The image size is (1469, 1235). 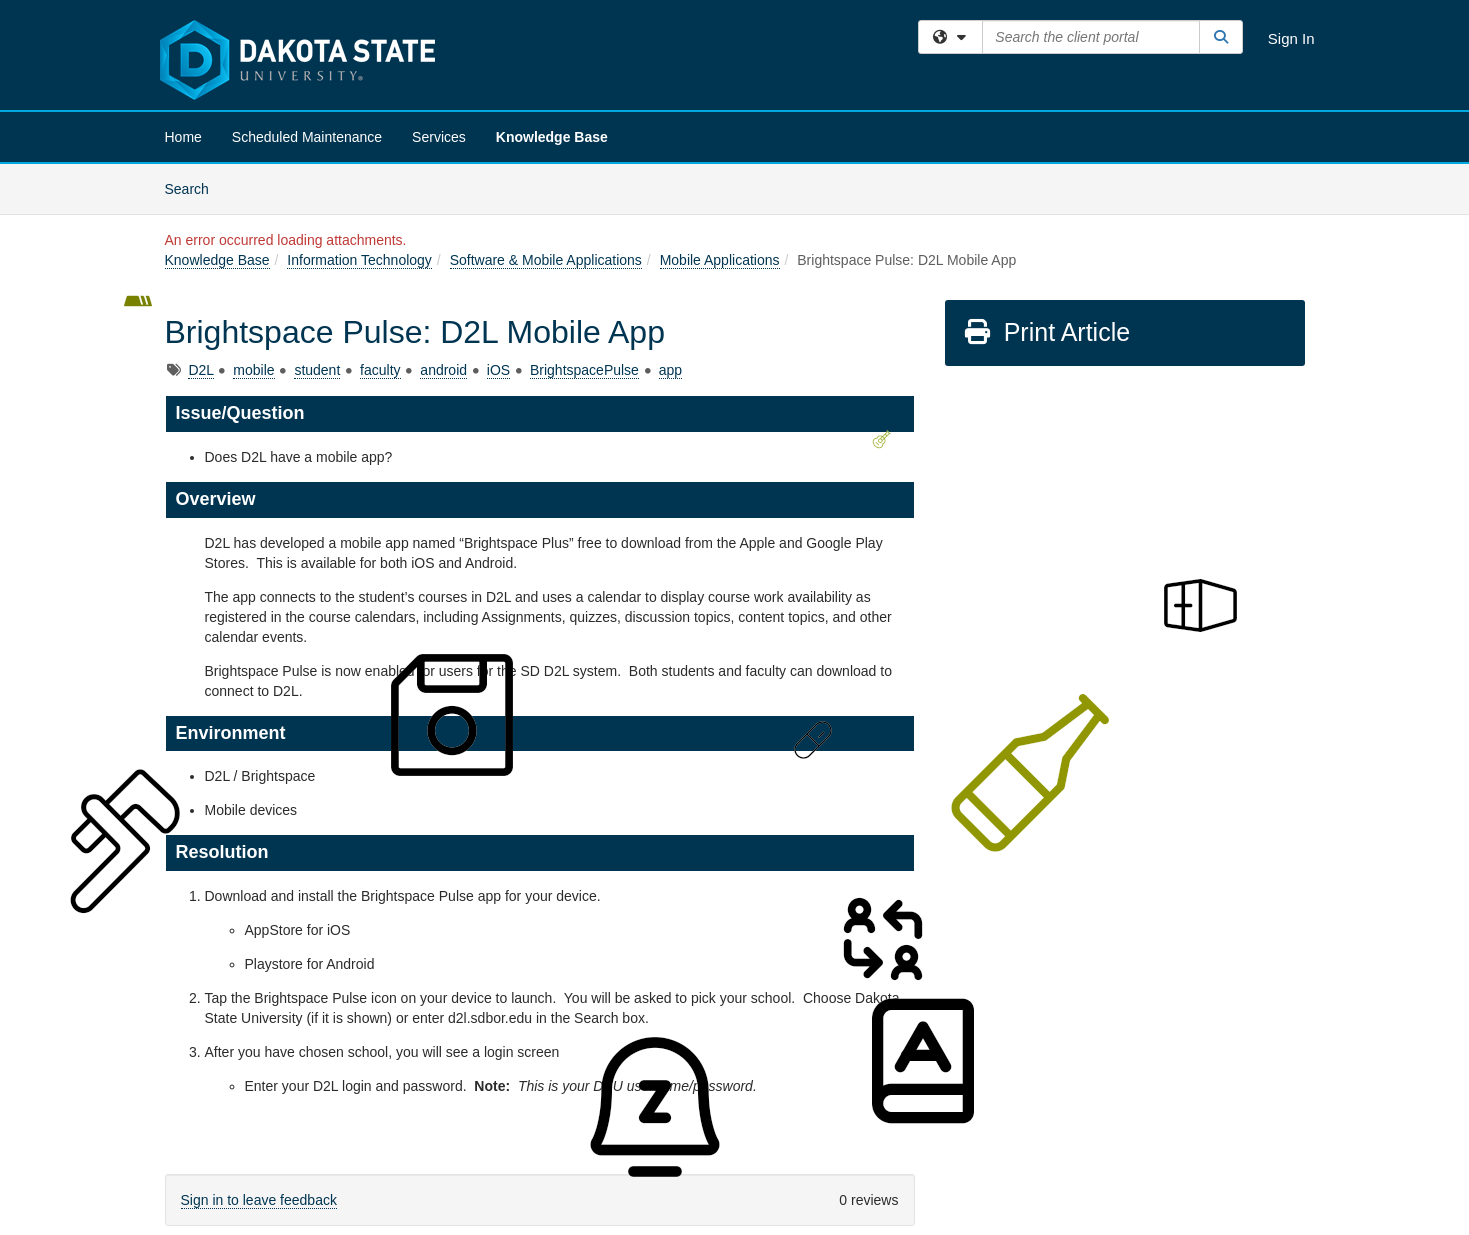 What do you see at coordinates (1027, 775) in the screenshot?
I see `browse bars or breweries nearby` at bounding box center [1027, 775].